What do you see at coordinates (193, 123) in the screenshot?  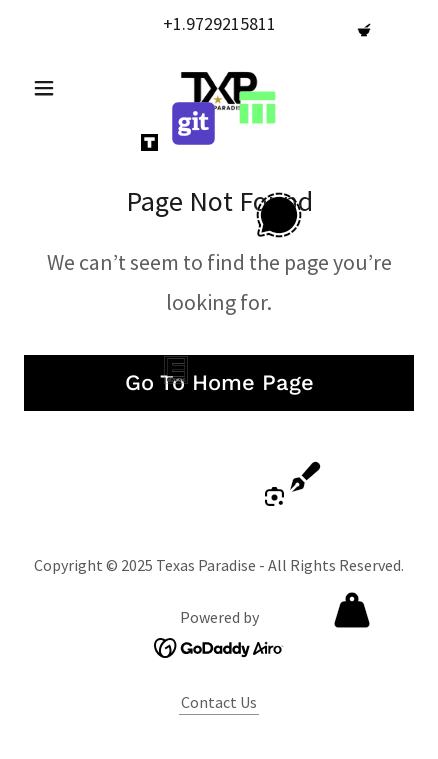 I see `git version control logo` at bounding box center [193, 123].